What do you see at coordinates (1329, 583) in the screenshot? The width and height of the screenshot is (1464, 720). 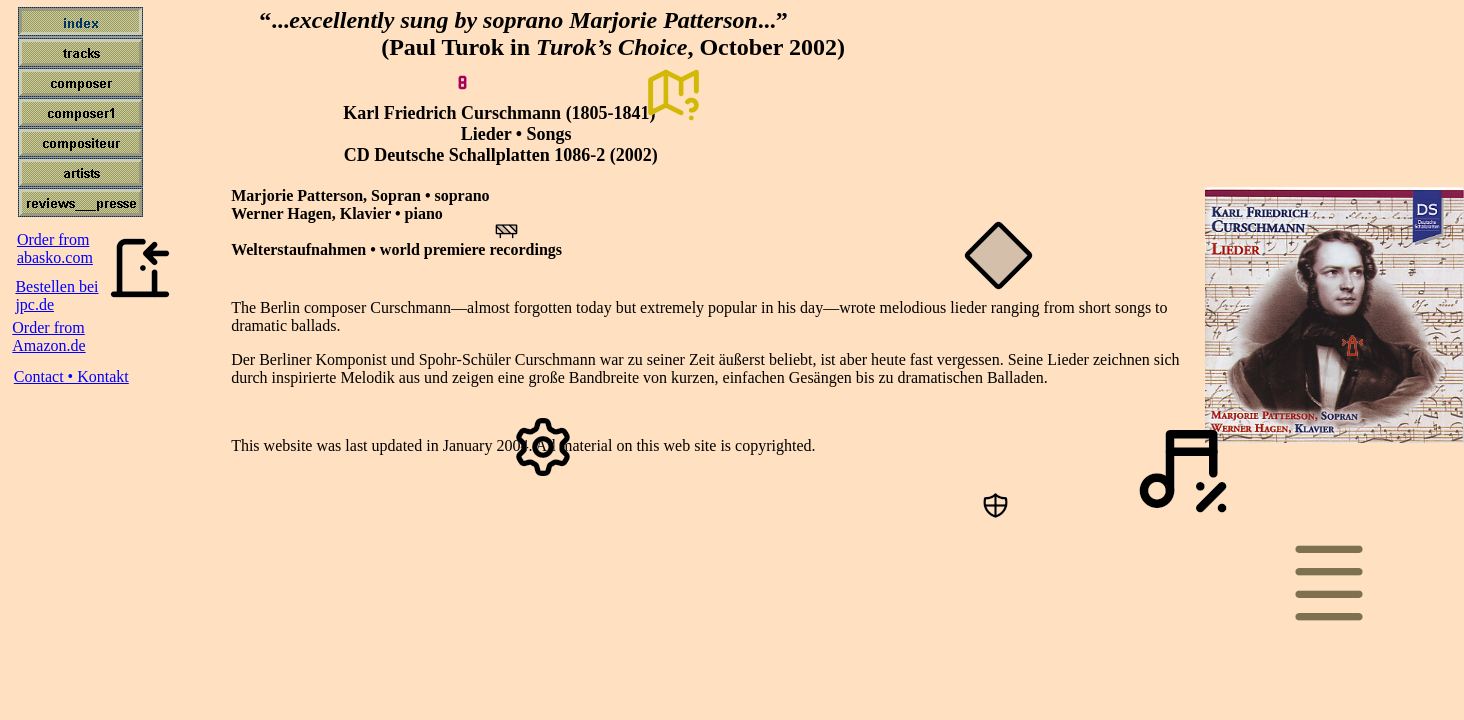 I see `switch to compact list view` at bounding box center [1329, 583].